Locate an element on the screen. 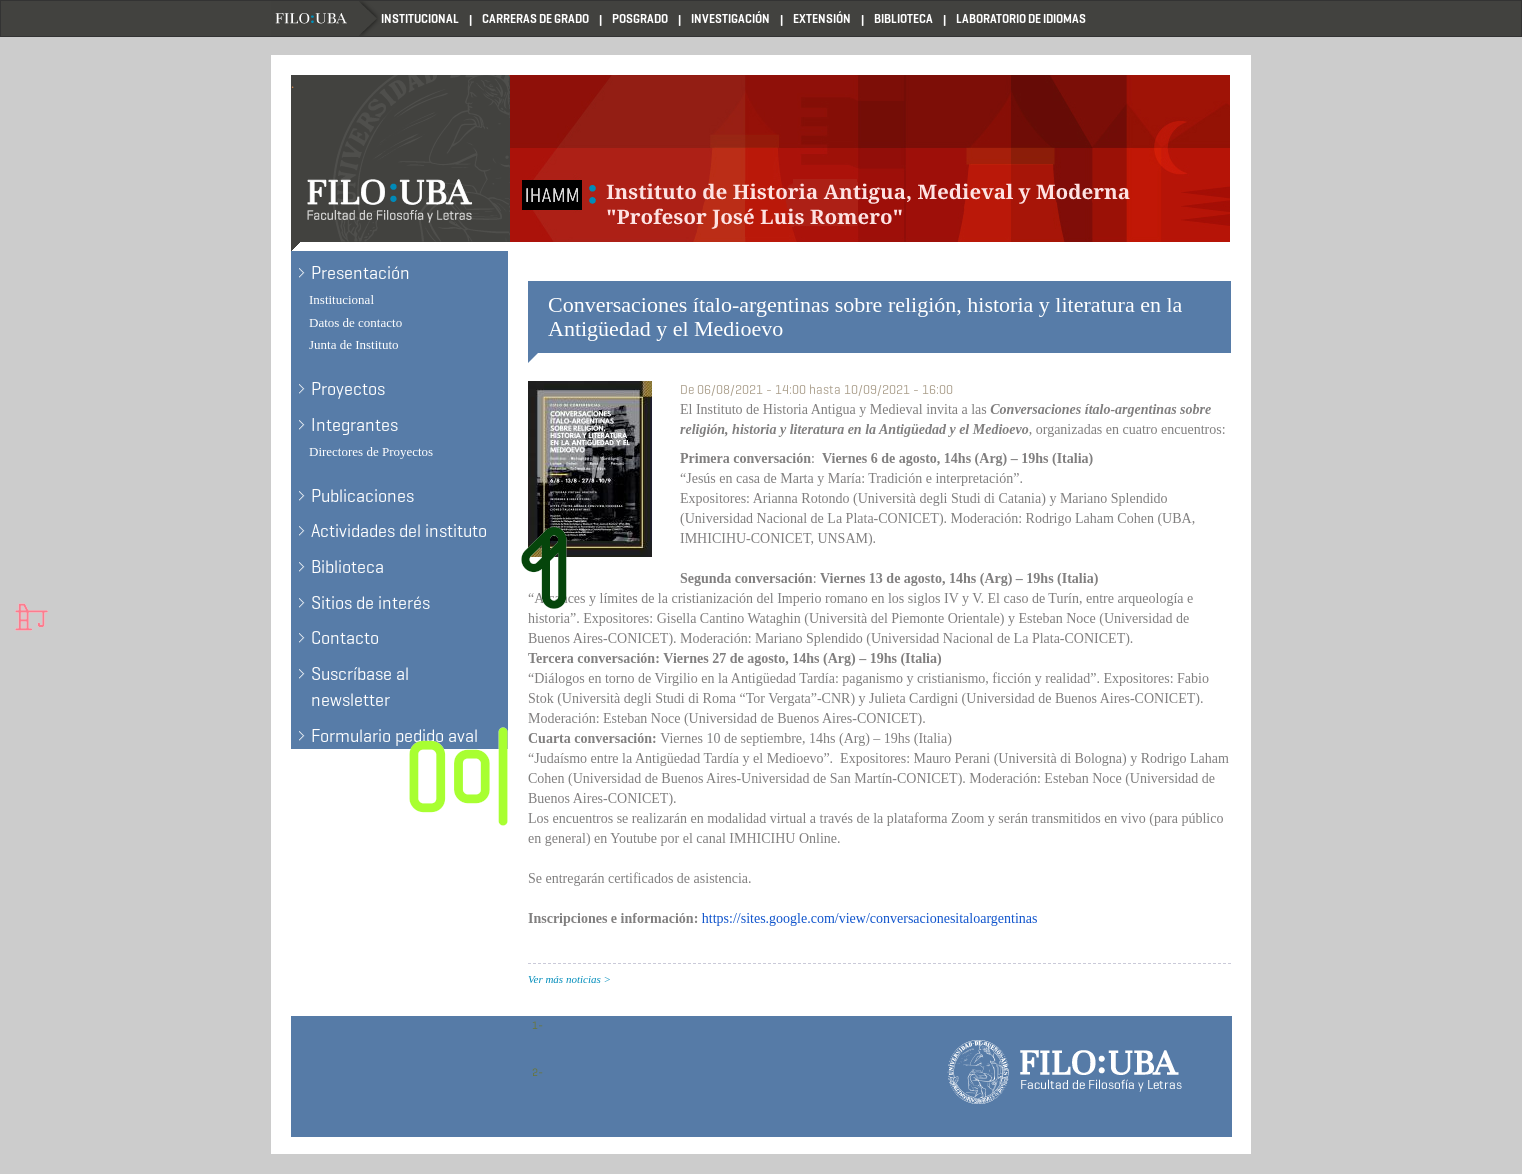  construction or building in progress is located at coordinates (31, 617).